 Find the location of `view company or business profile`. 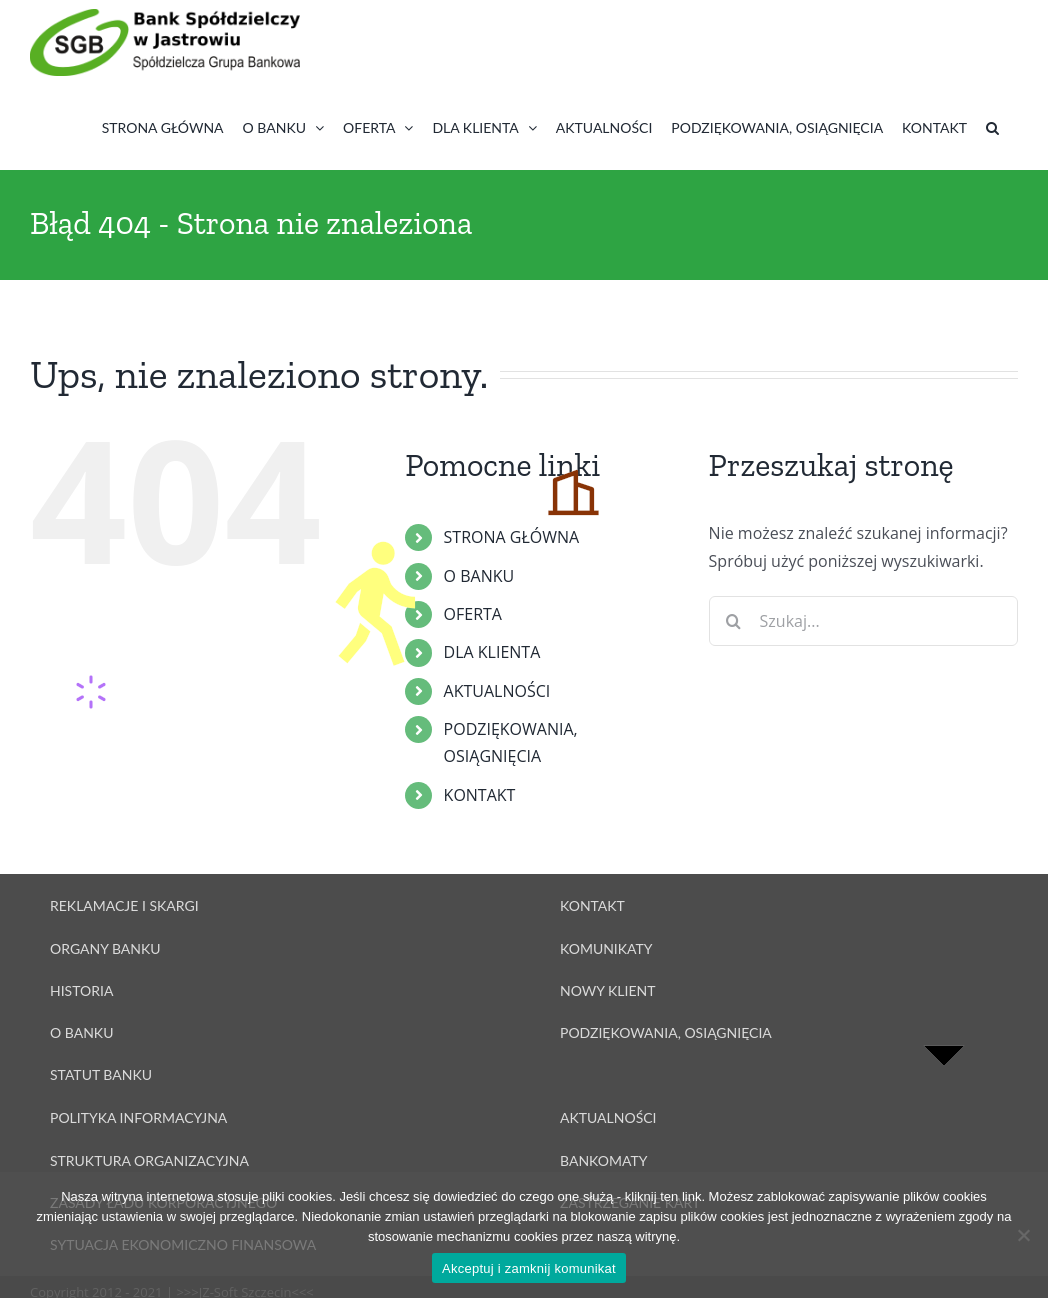

view company or business profile is located at coordinates (573, 494).